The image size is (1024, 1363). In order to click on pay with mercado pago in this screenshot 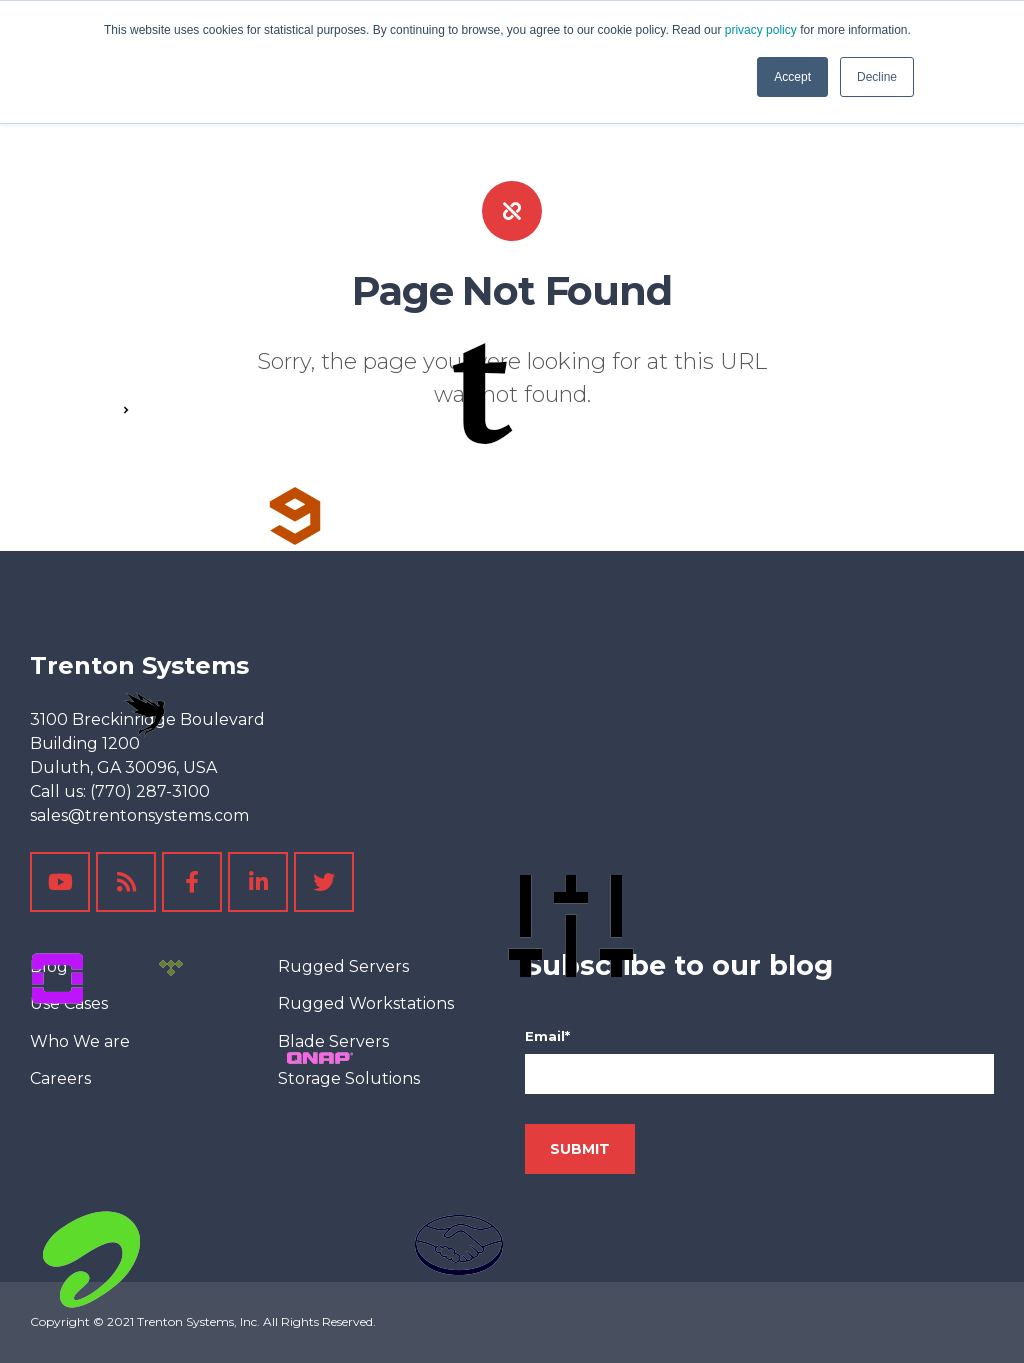, I will do `click(459, 1245)`.